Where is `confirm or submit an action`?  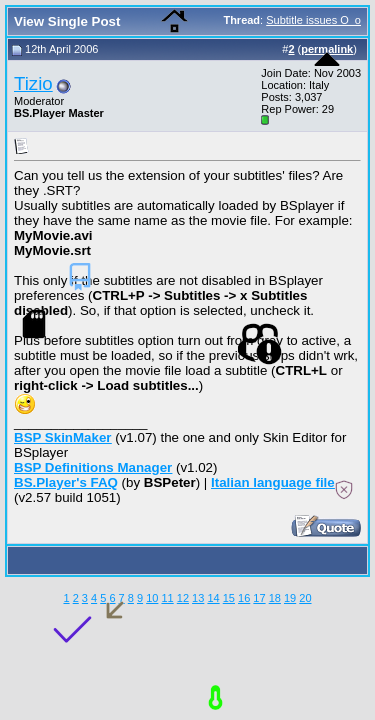
confirm or submit an action is located at coordinates (72, 629).